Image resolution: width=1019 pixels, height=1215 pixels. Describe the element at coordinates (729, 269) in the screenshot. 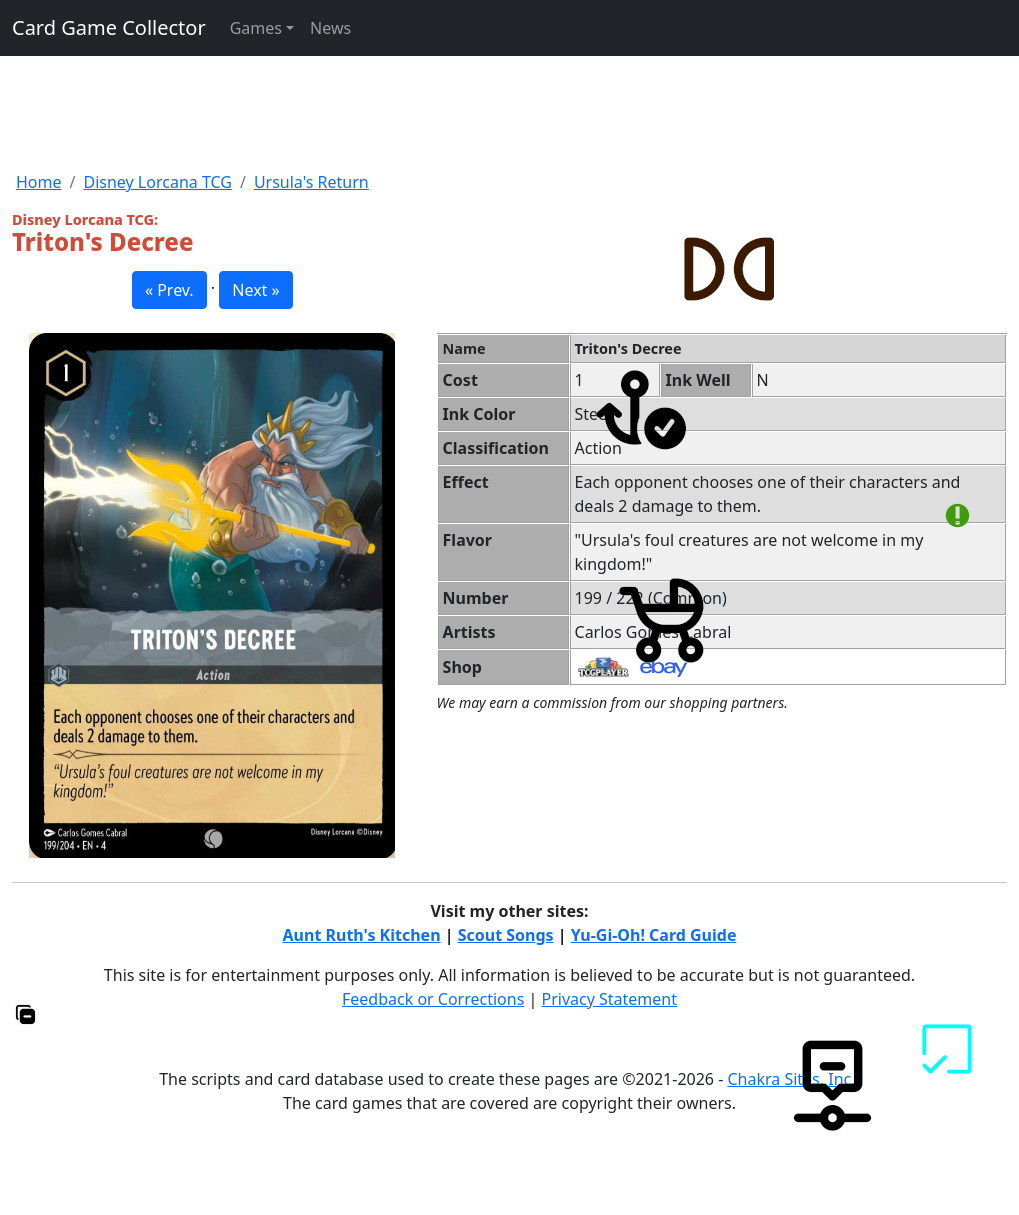

I see `indicates dolby digital audio support` at that location.